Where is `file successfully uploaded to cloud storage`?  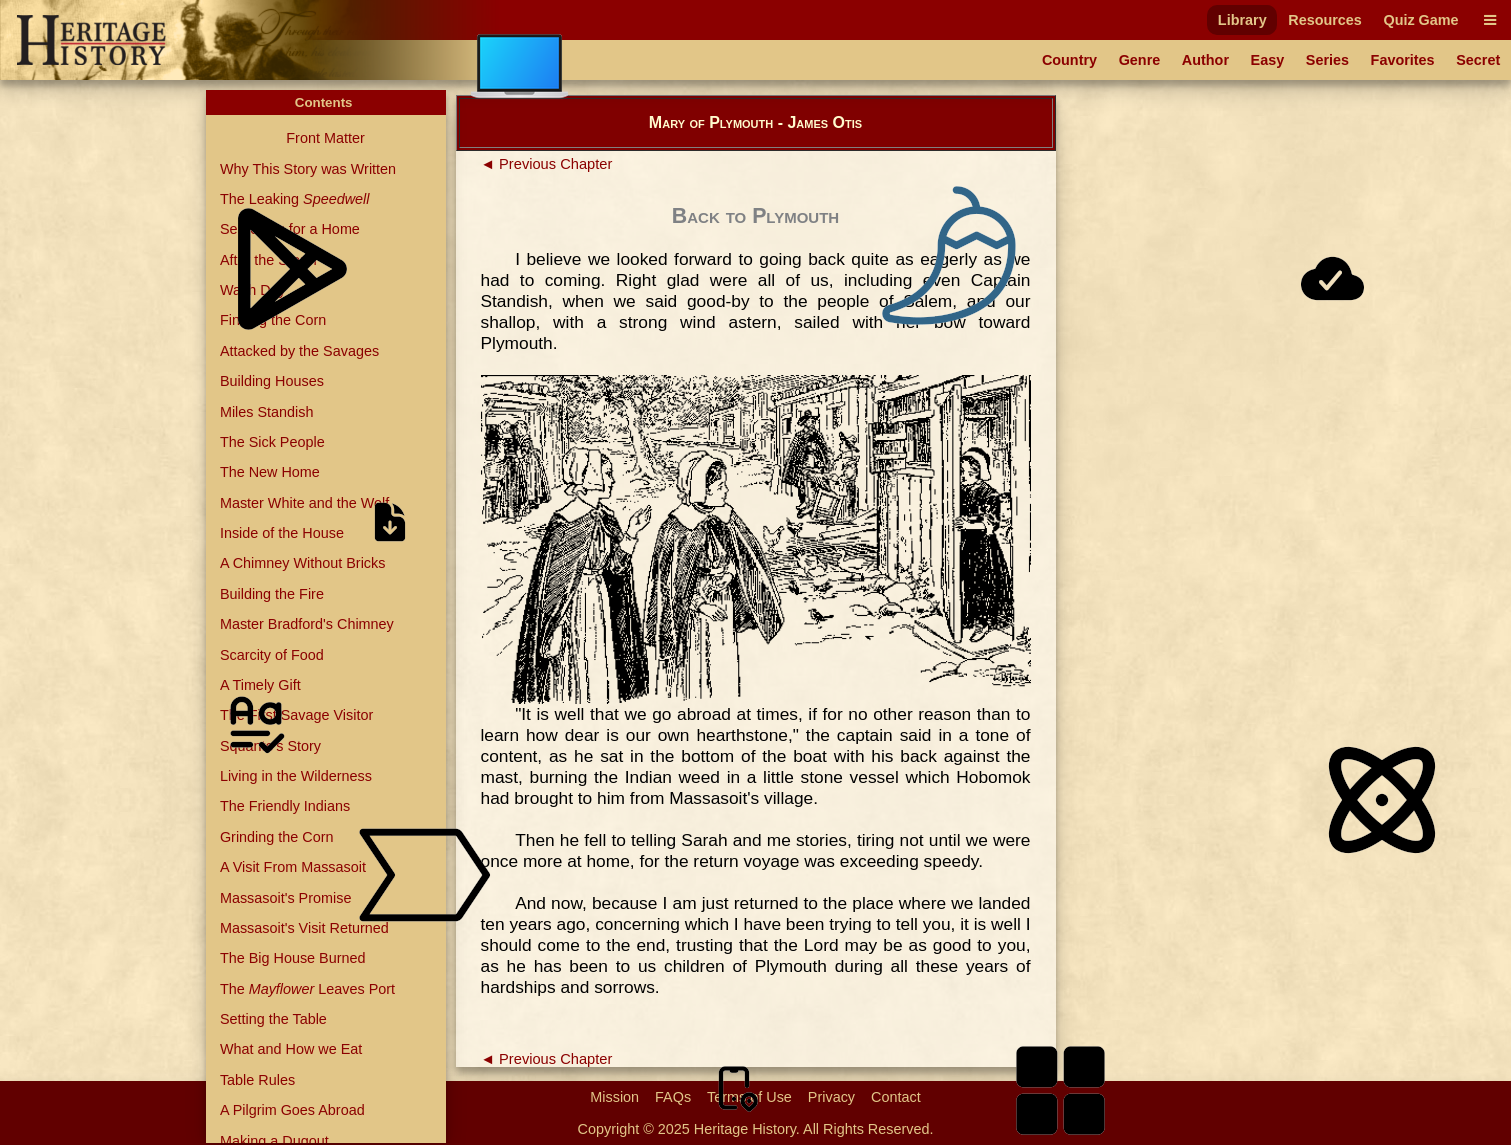
file successfully uploaded to cloud storage is located at coordinates (1332, 278).